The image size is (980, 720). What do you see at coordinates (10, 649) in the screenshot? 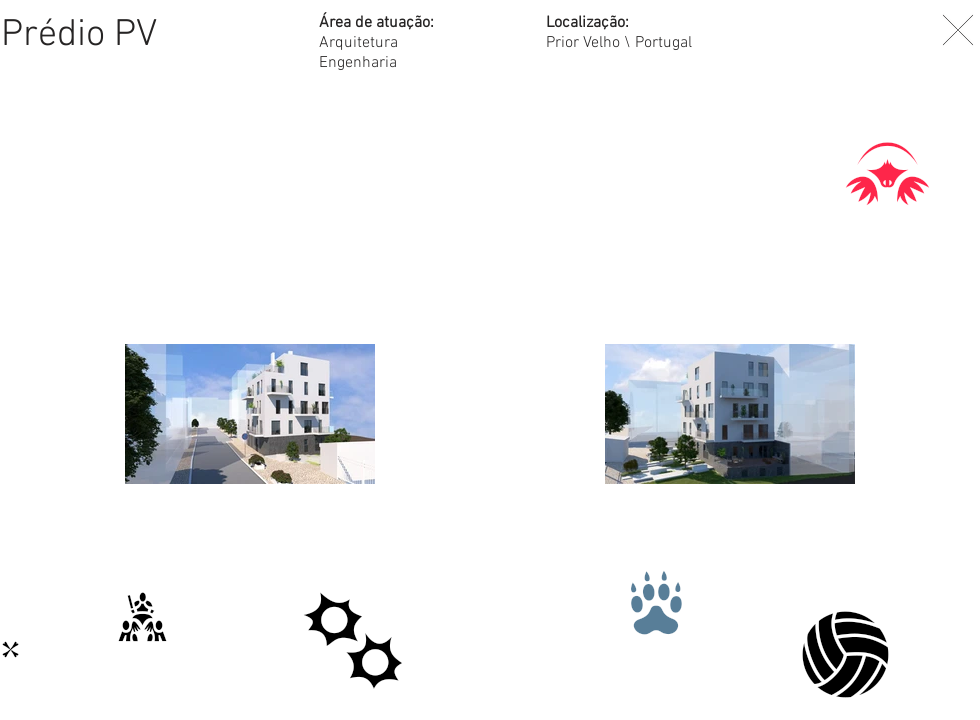
I see `indicates danger or deadly hazard in game` at bounding box center [10, 649].